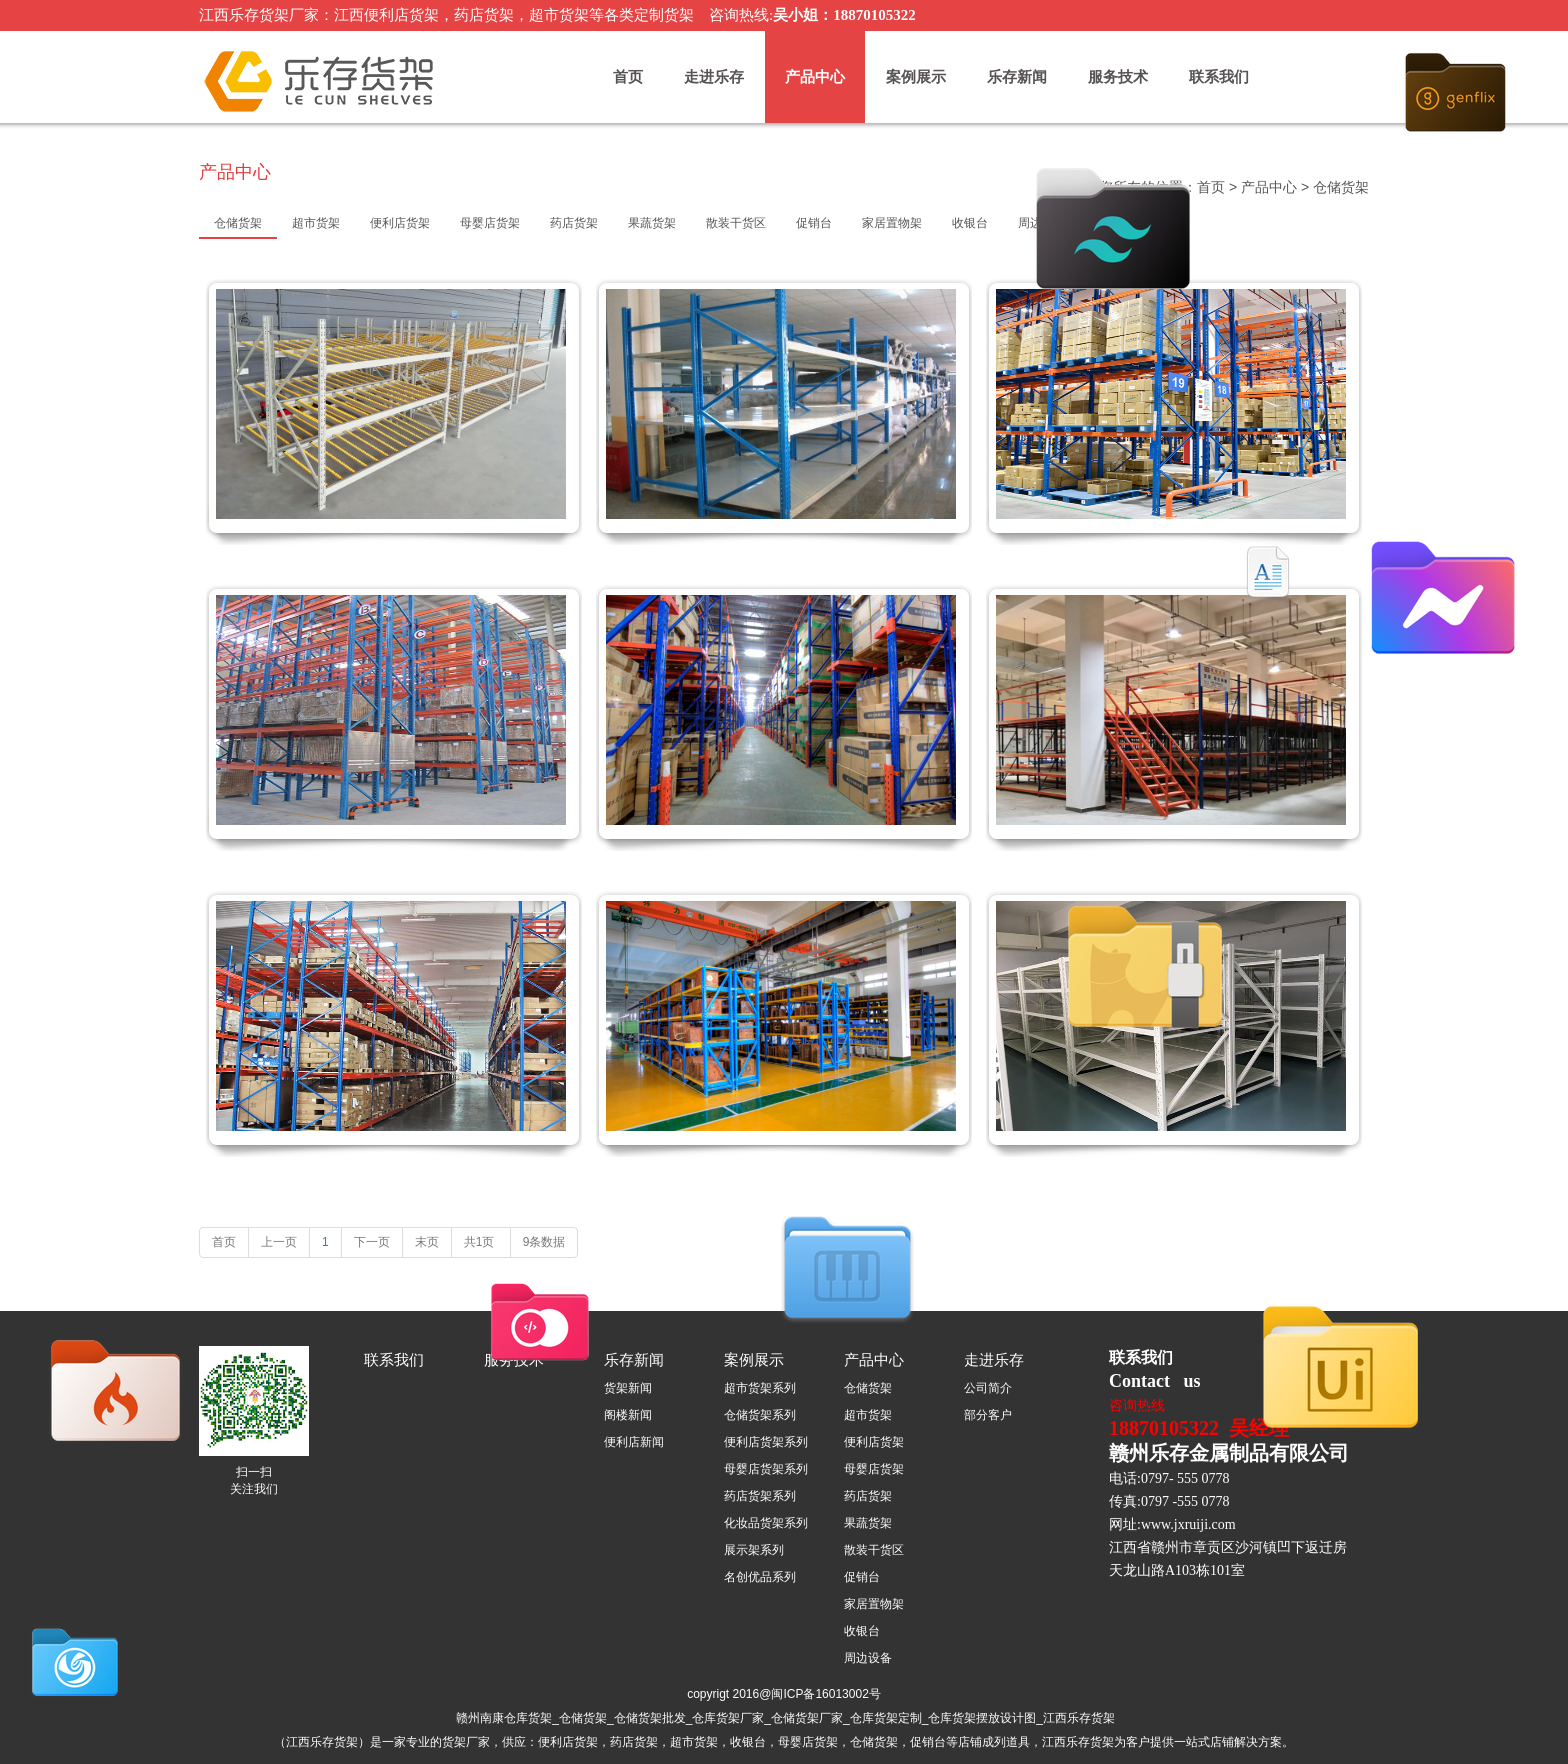 The height and width of the screenshot is (1764, 1568). Describe the element at coordinates (1144, 970) in the screenshot. I see `folder containing nanazip compressed archives` at that location.